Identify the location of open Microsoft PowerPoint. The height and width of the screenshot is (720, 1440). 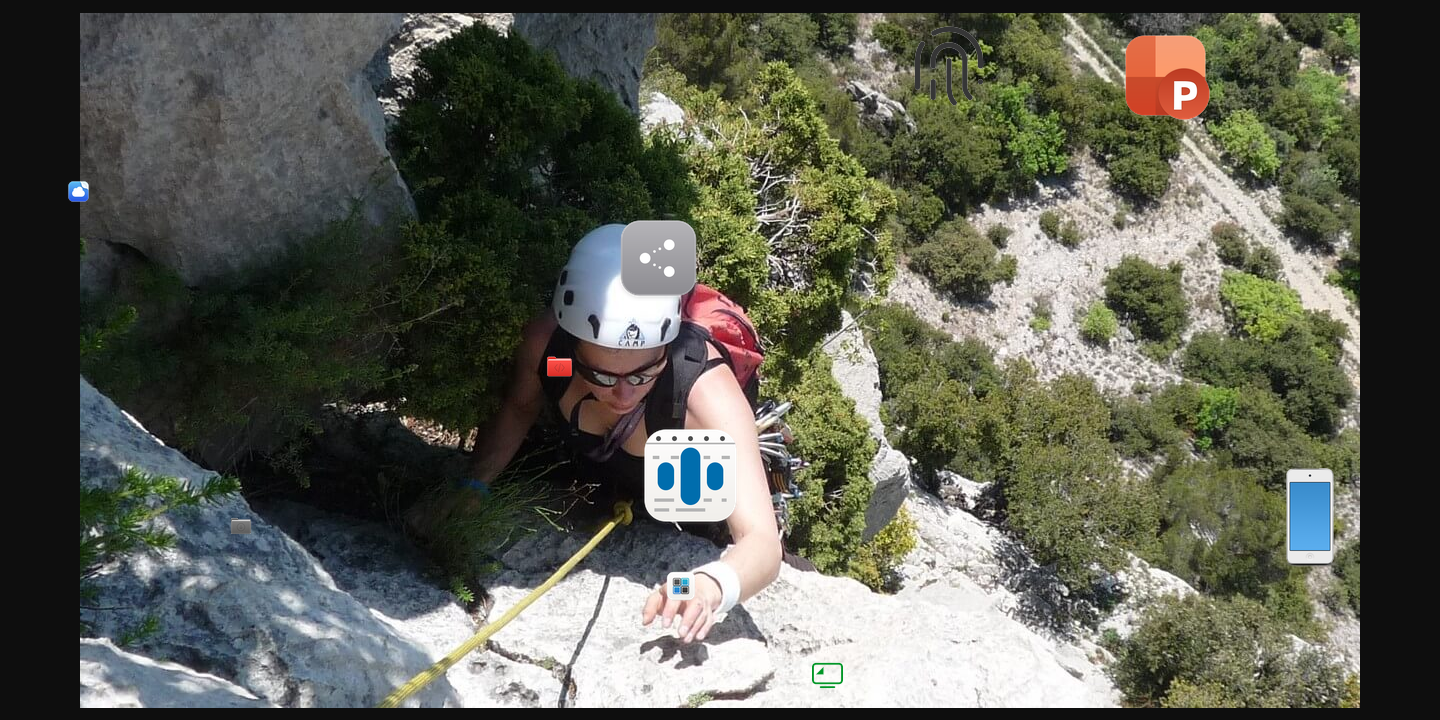
(1165, 75).